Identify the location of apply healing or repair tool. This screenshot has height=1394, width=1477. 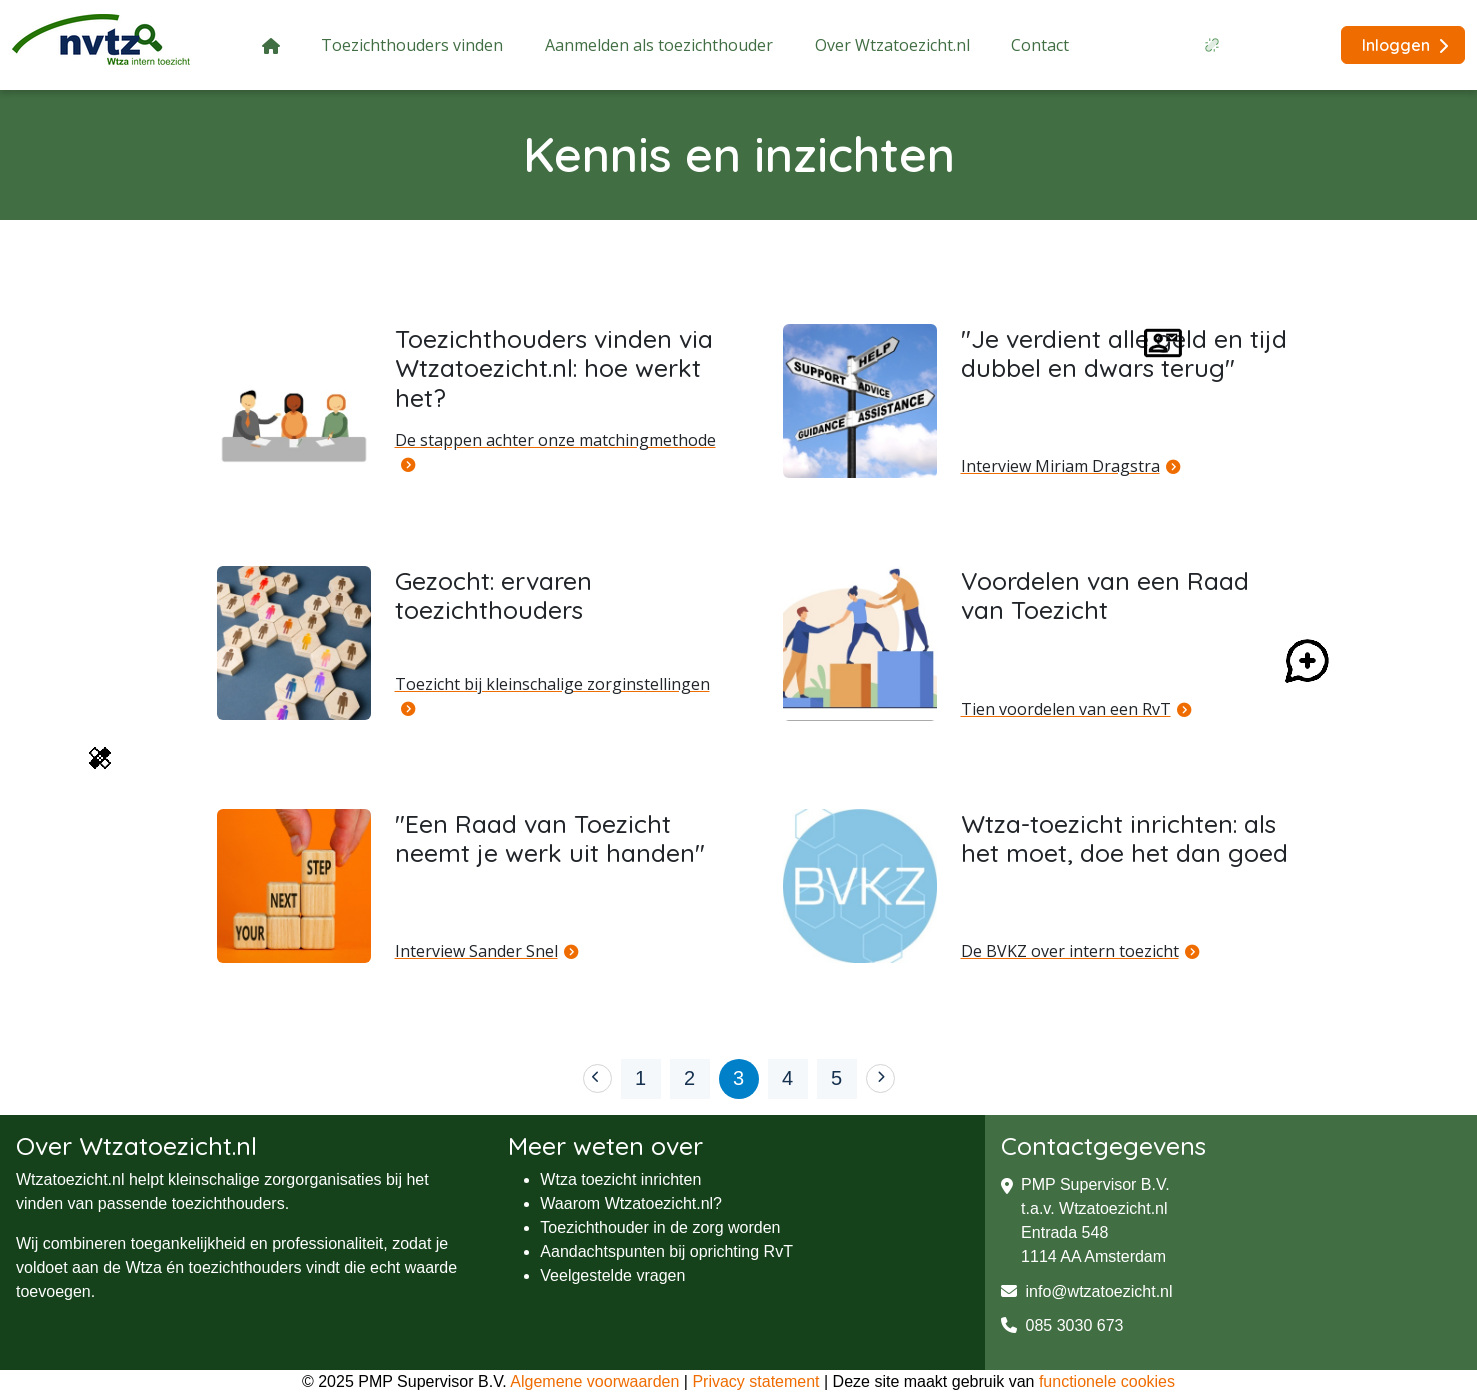
(100, 758).